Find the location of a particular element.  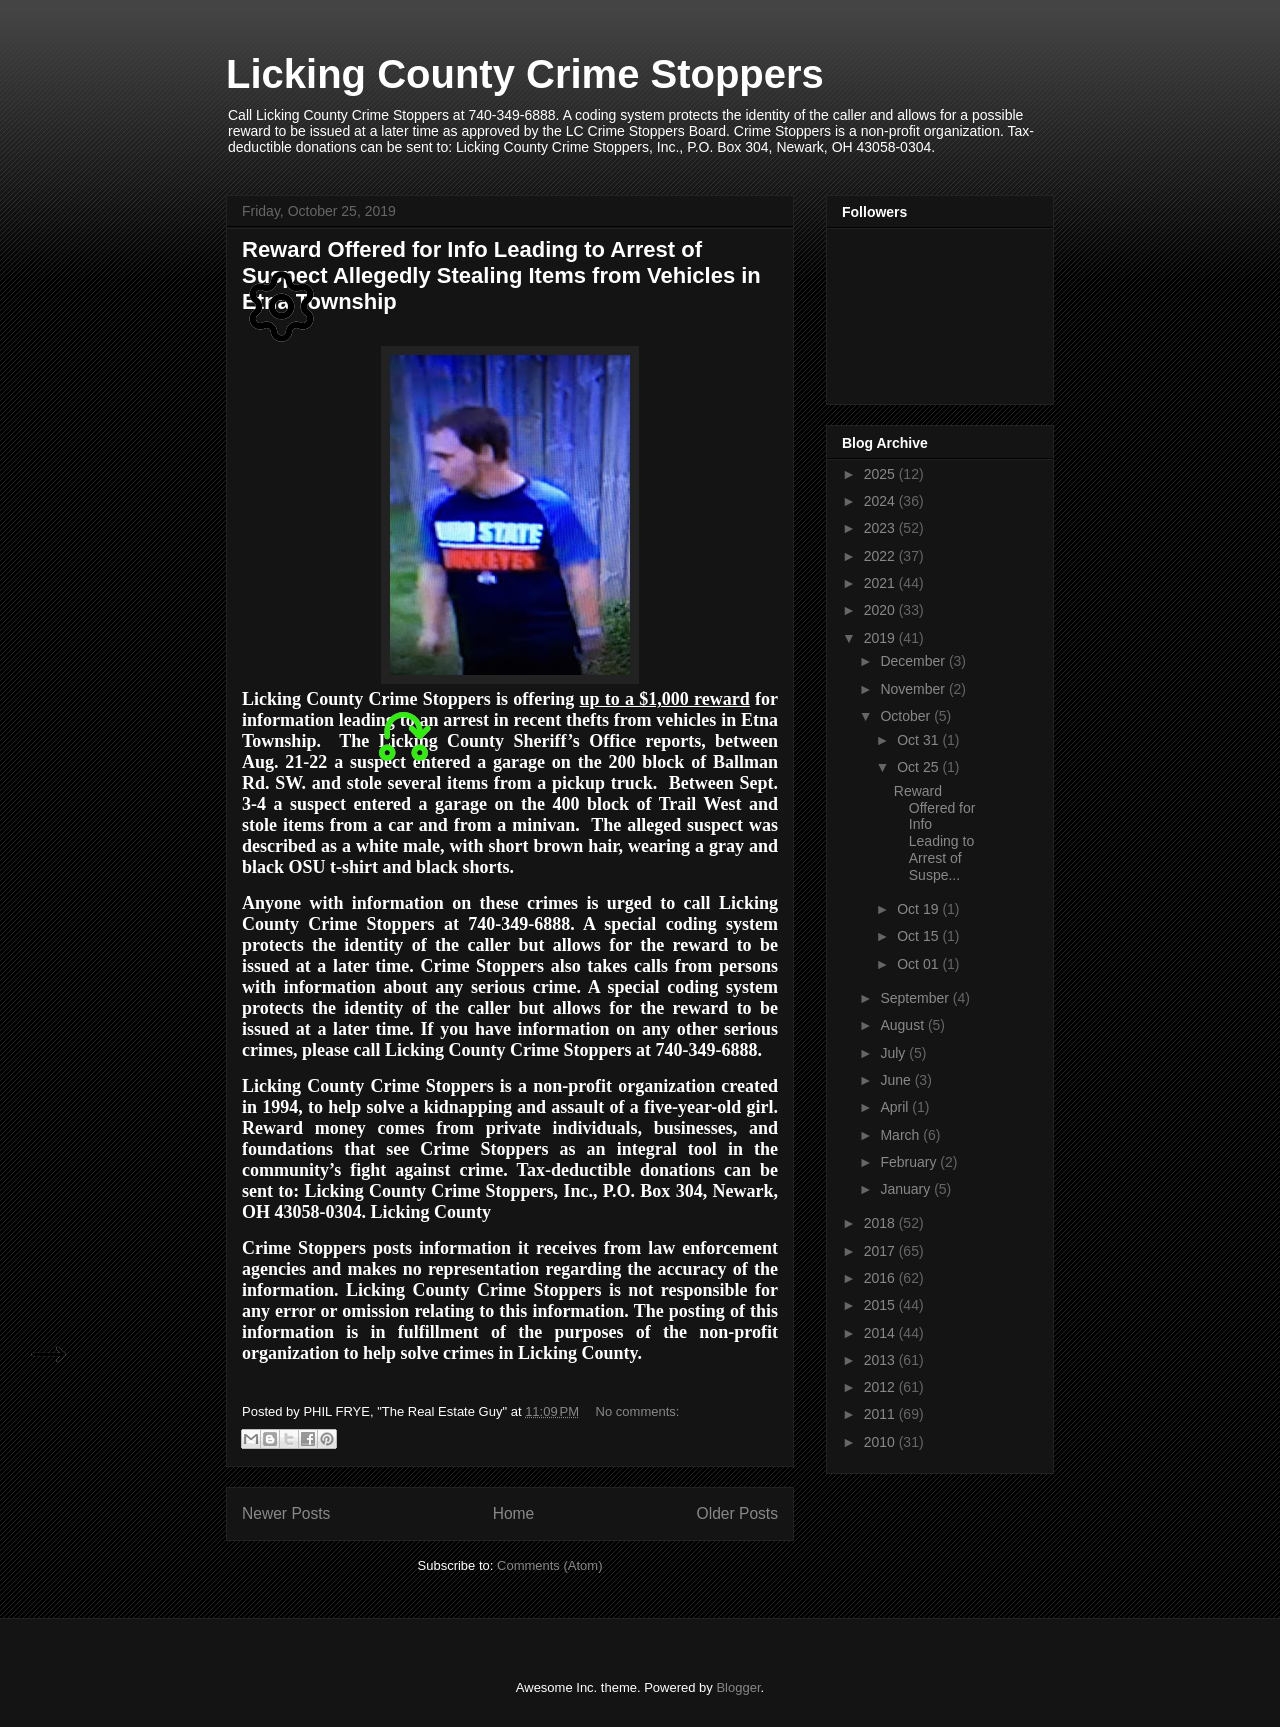

open settings menu is located at coordinates (281, 306).